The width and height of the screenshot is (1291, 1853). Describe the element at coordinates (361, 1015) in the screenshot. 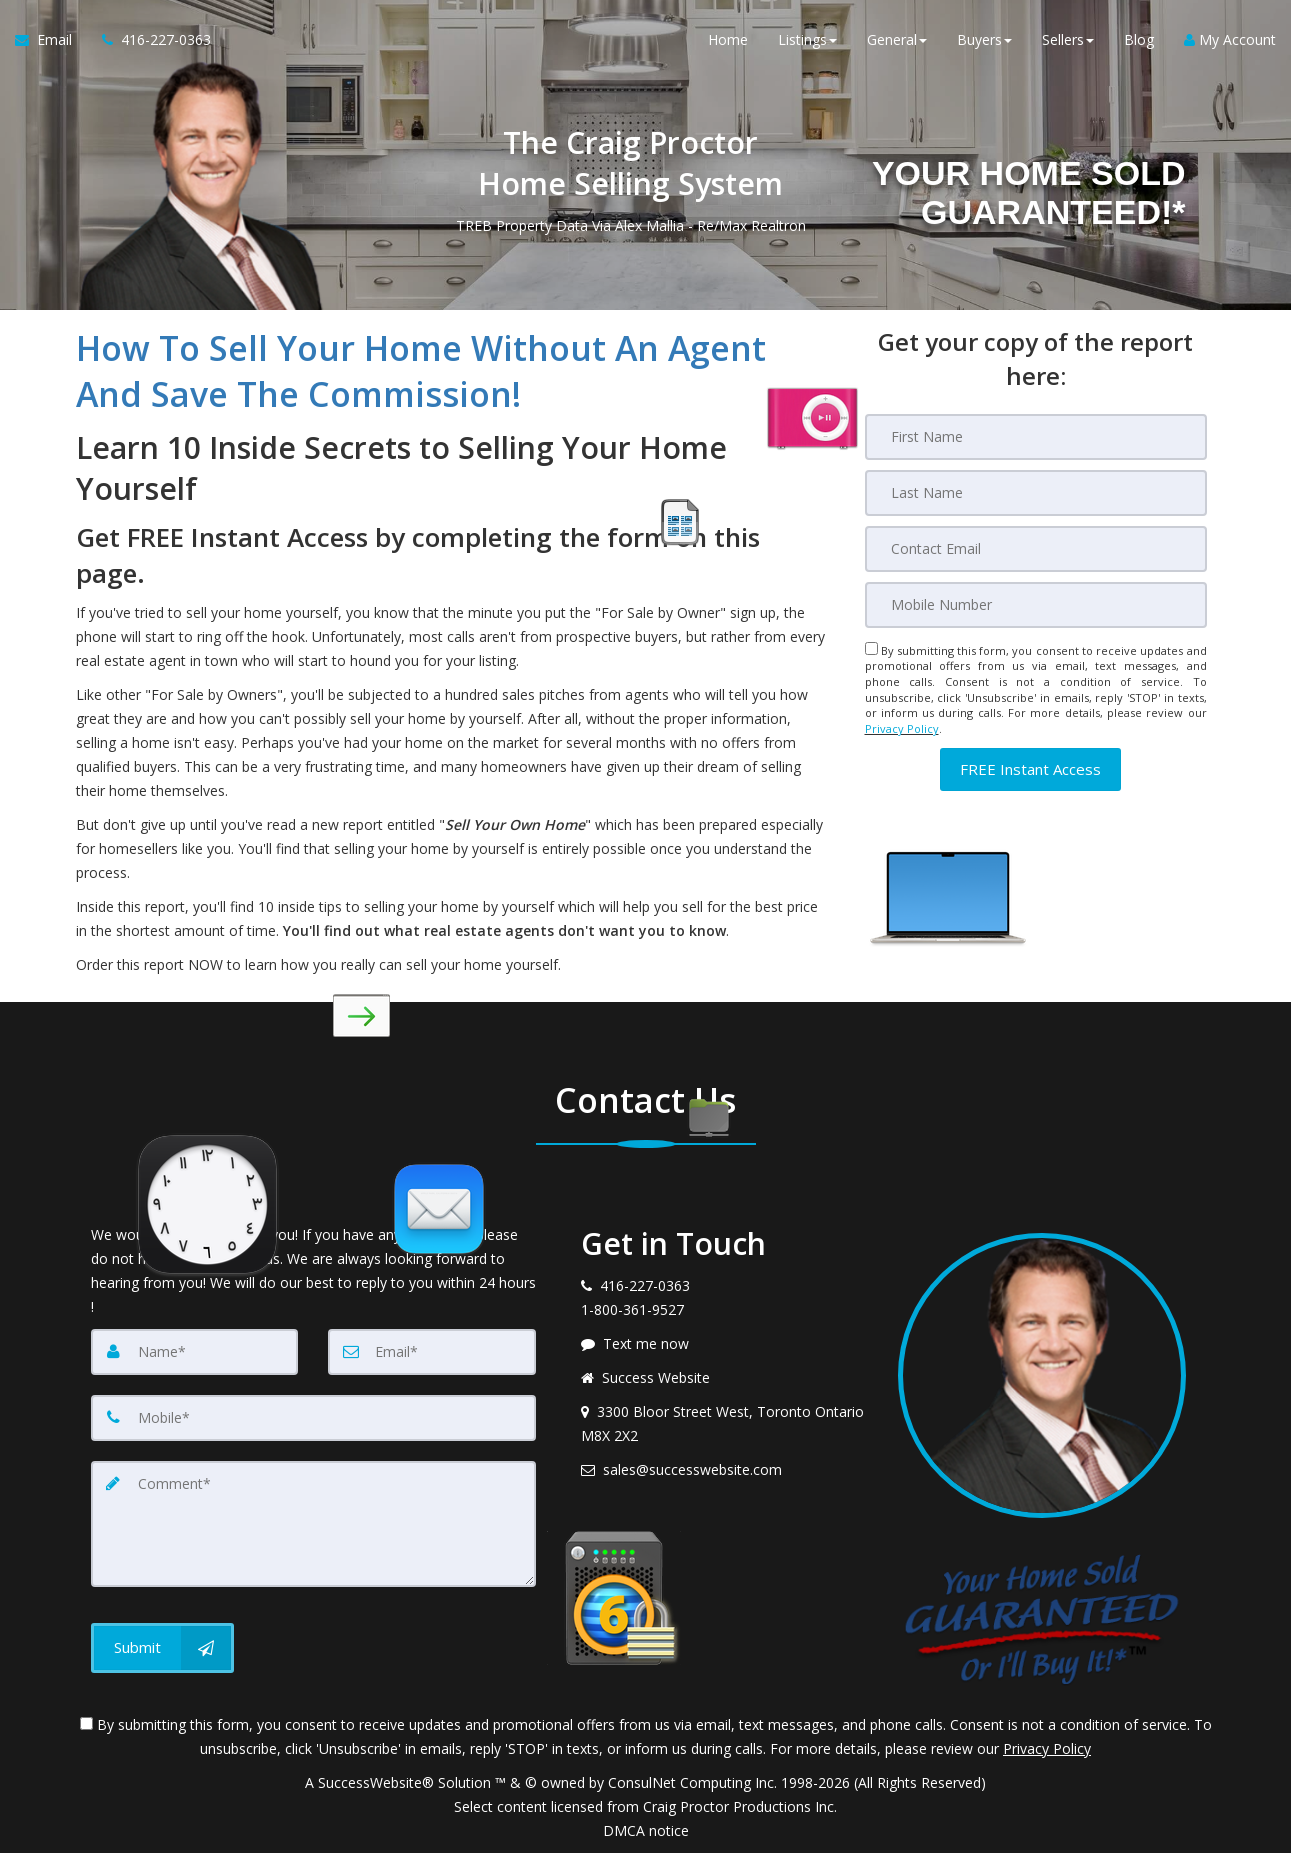

I see `move window to another display or position` at that location.